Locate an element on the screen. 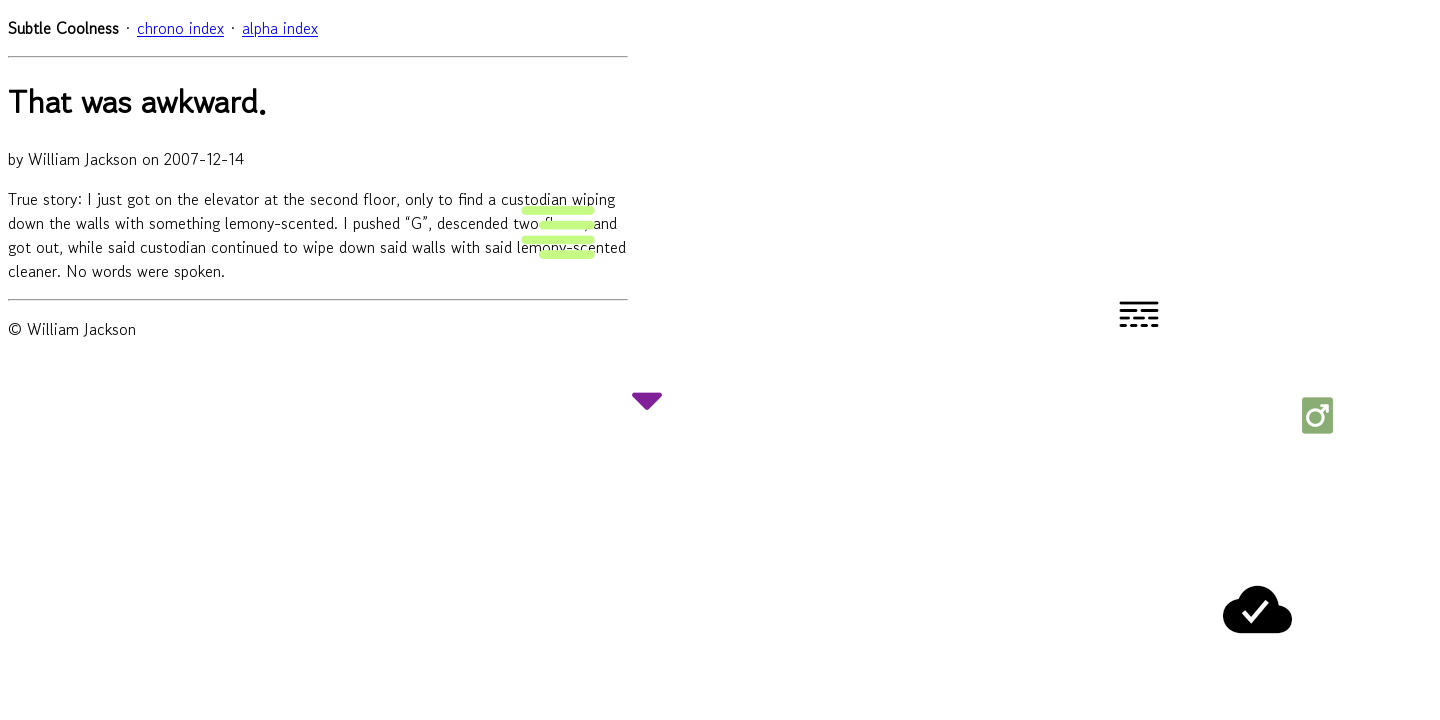 This screenshot has height=720, width=1440. apply a gradient effect to selected element is located at coordinates (1139, 315).